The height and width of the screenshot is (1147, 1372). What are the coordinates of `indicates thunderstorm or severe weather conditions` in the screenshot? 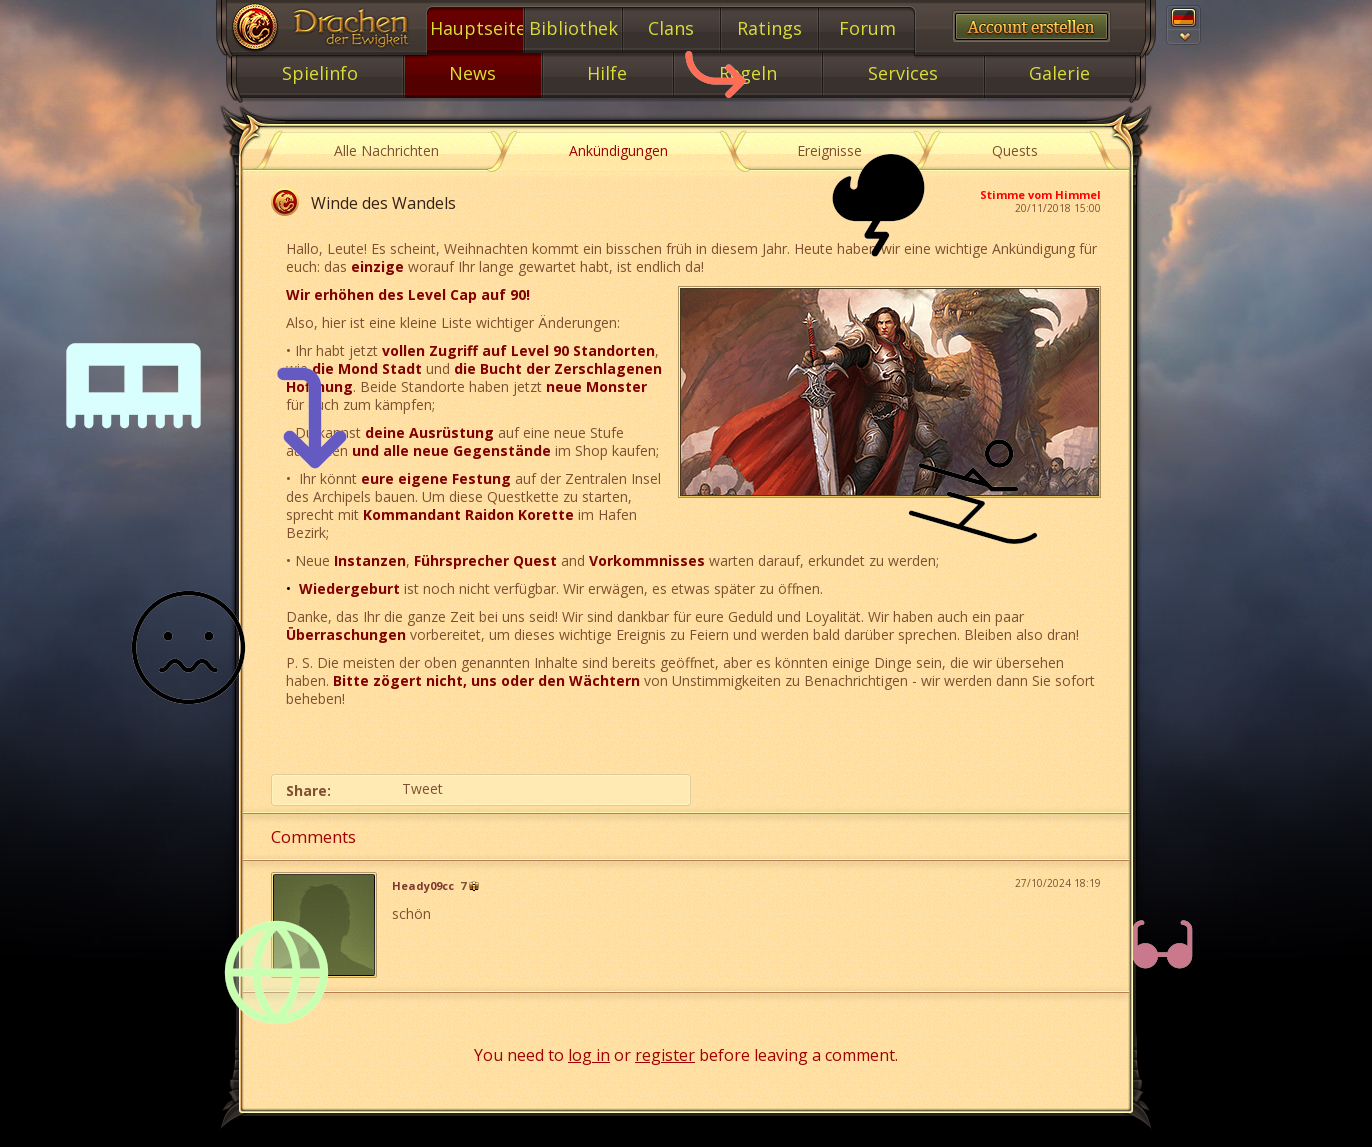 It's located at (878, 203).